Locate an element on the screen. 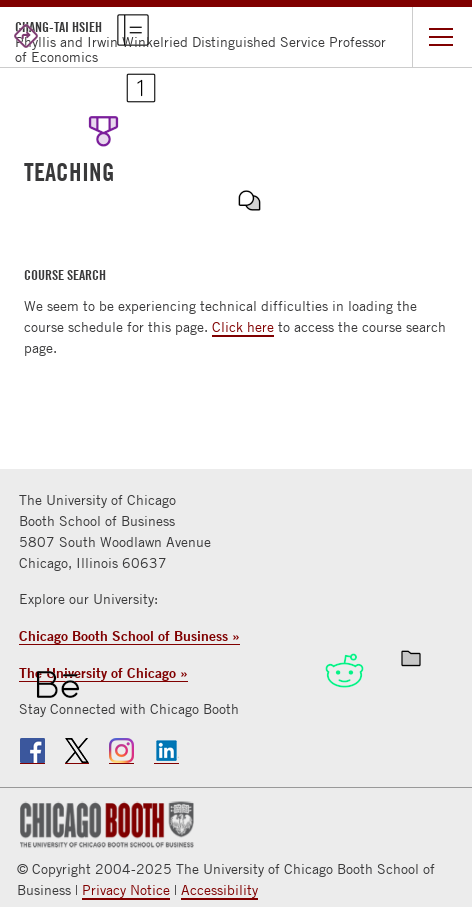 Image resolution: width=472 pixels, height=908 pixels. indicates the first step in a process is located at coordinates (141, 88).